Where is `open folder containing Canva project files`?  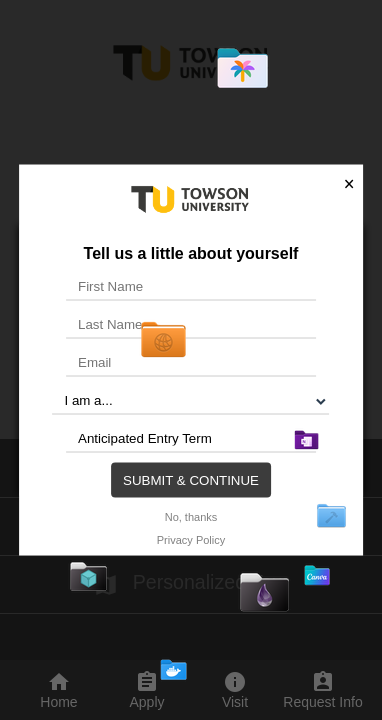
open folder containing Canva project files is located at coordinates (317, 576).